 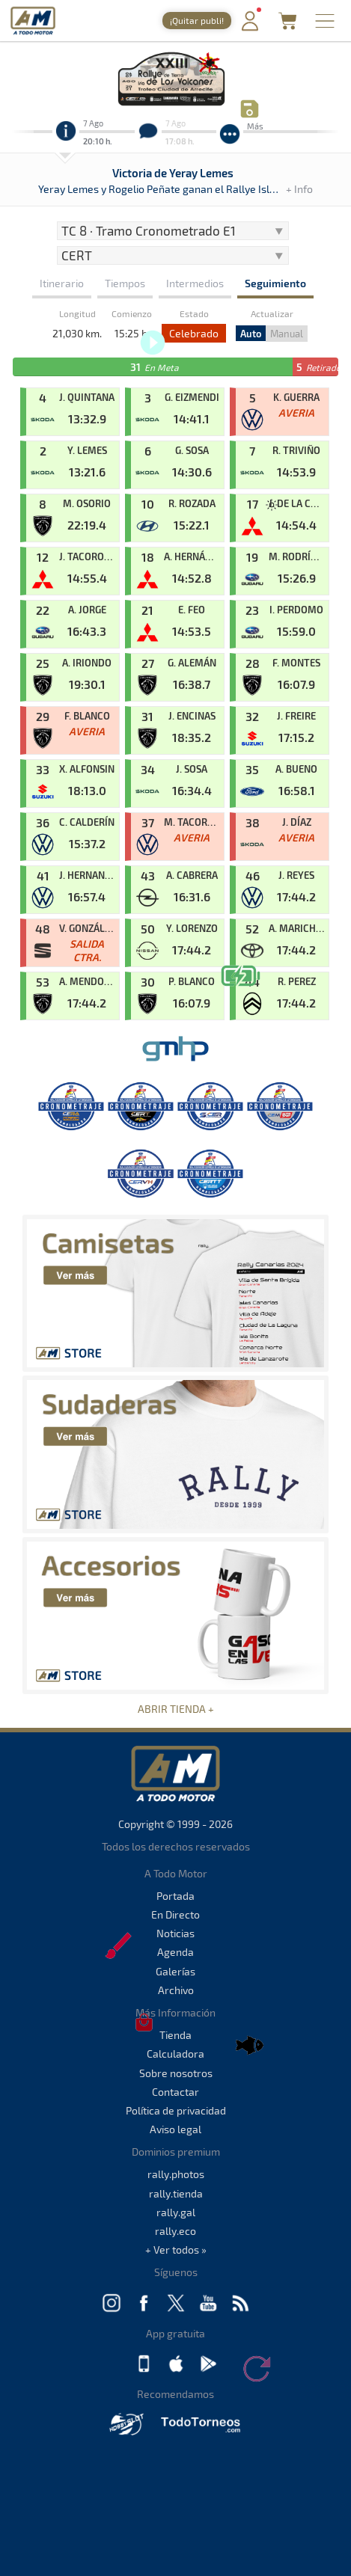 What do you see at coordinates (257, 2369) in the screenshot?
I see `reload or refresh the current page` at bounding box center [257, 2369].